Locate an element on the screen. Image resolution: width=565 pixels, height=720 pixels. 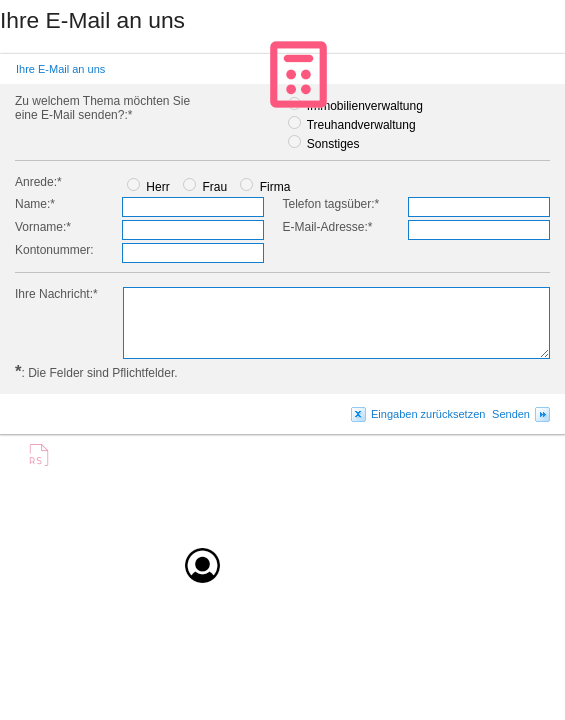
open the calculator app is located at coordinates (298, 74).